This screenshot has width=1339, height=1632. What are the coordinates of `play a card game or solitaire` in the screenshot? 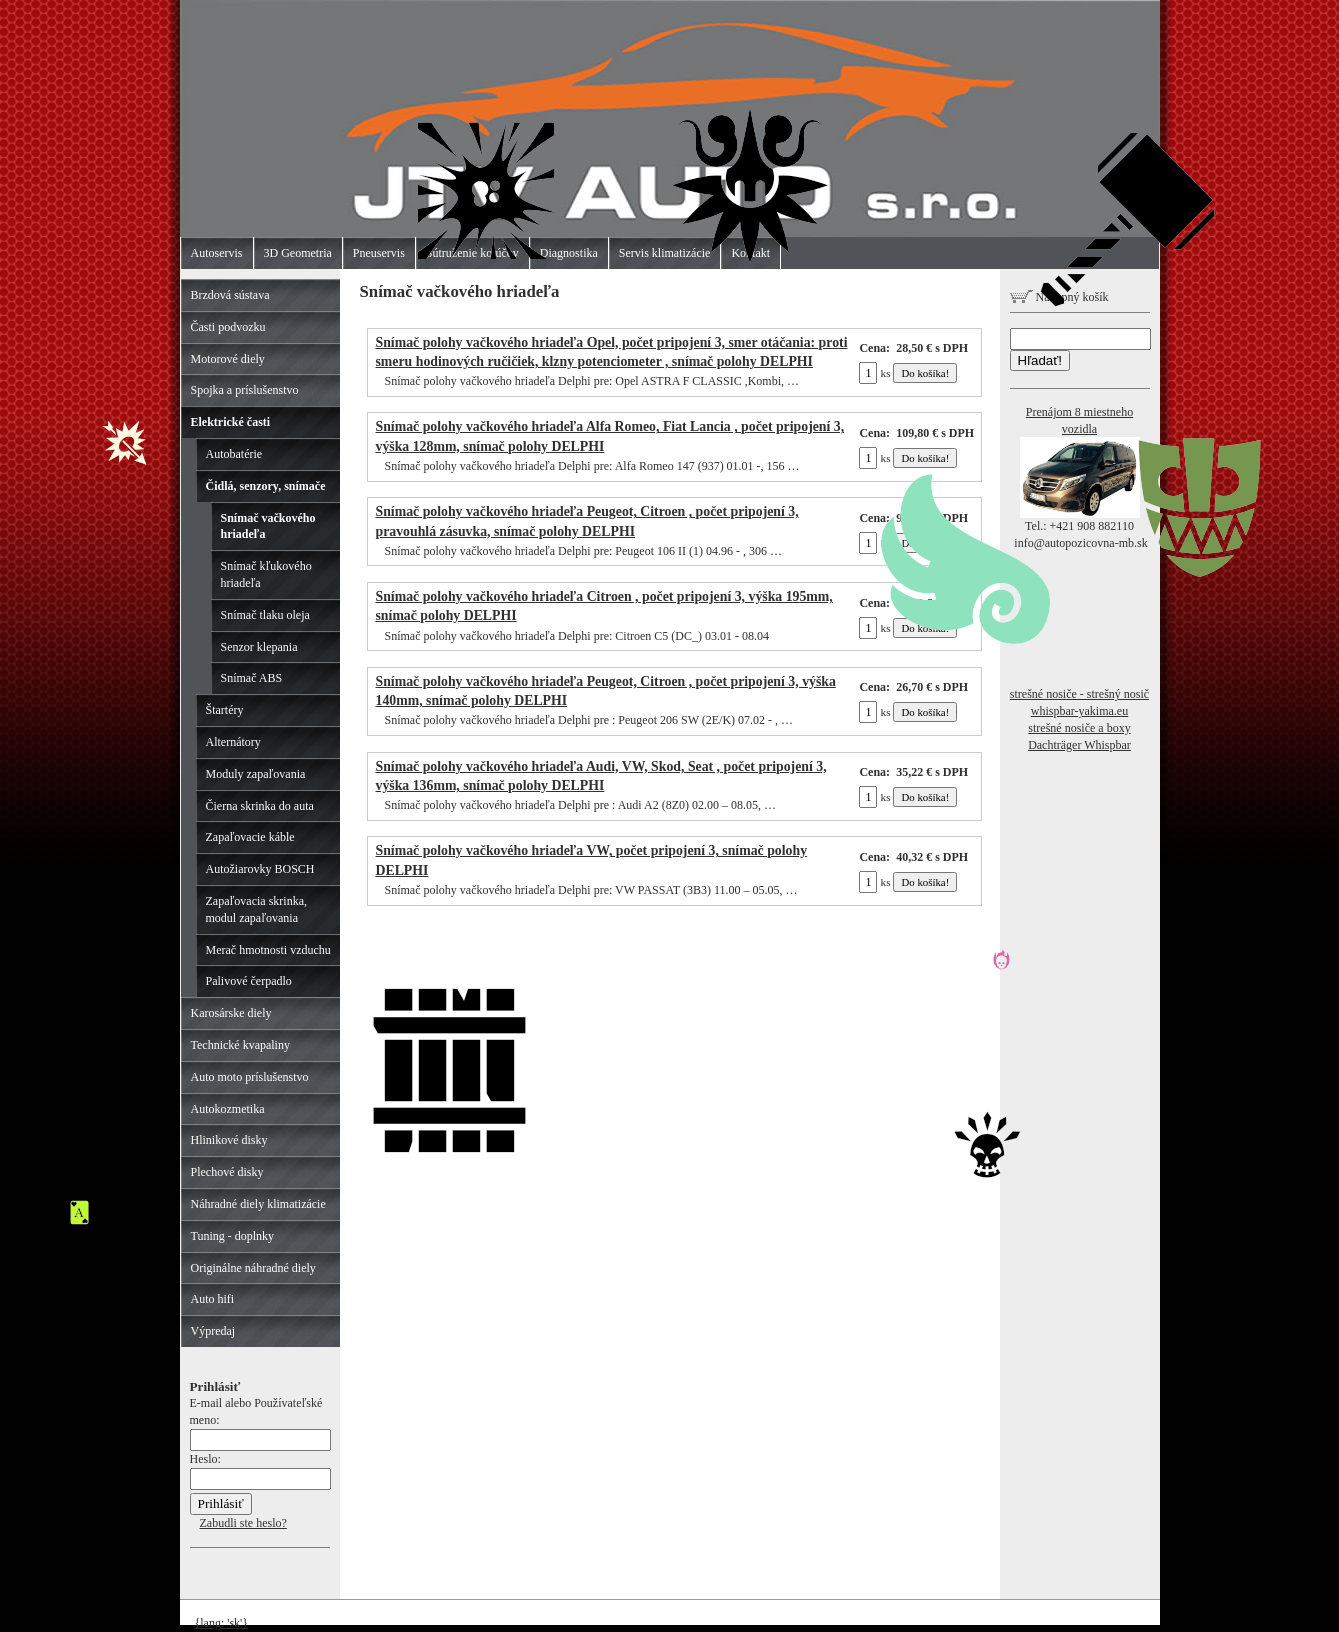 It's located at (79, 1212).